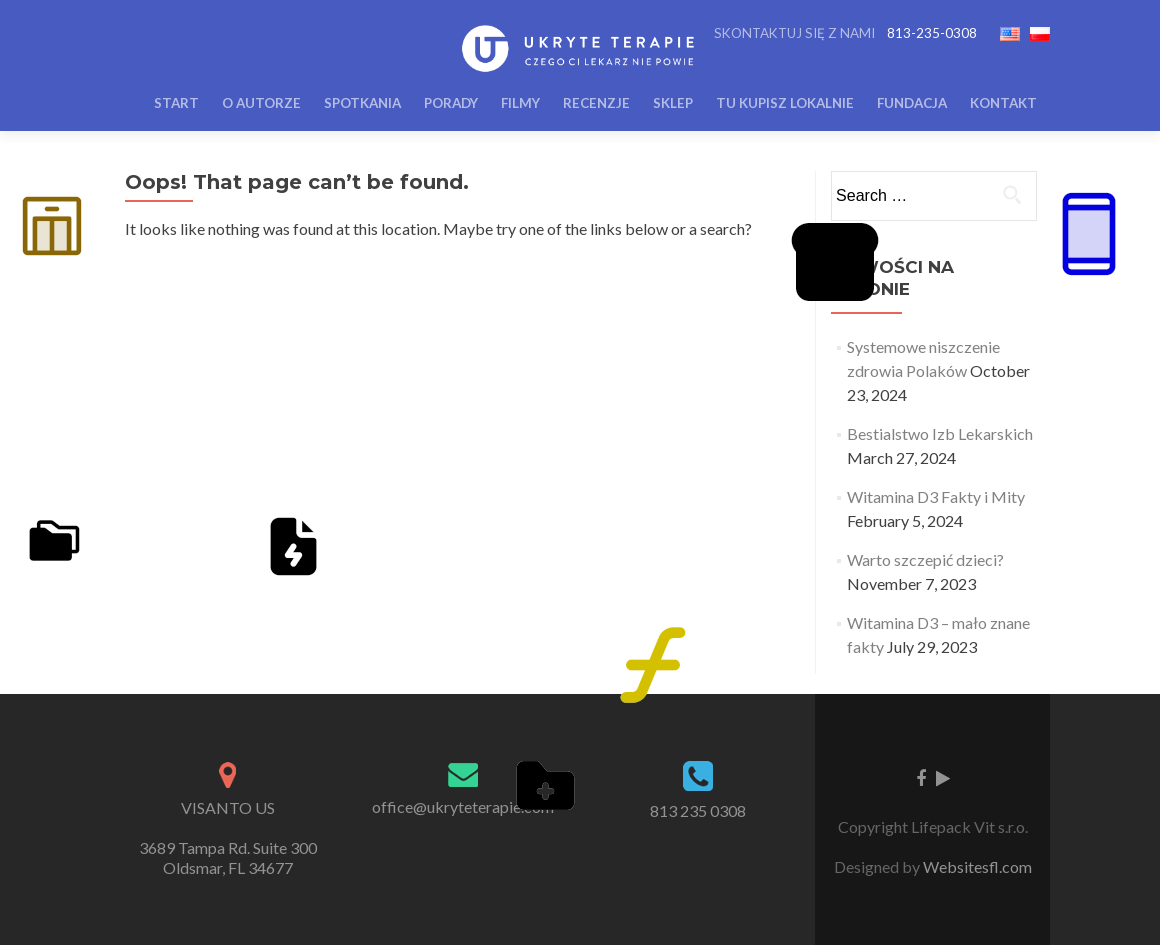 Image resolution: width=1160 pixels, height=945 pixels. Describe the element at coordinates (835, 262) in the screenshot. I see `browse bakery or bread products` at that location.